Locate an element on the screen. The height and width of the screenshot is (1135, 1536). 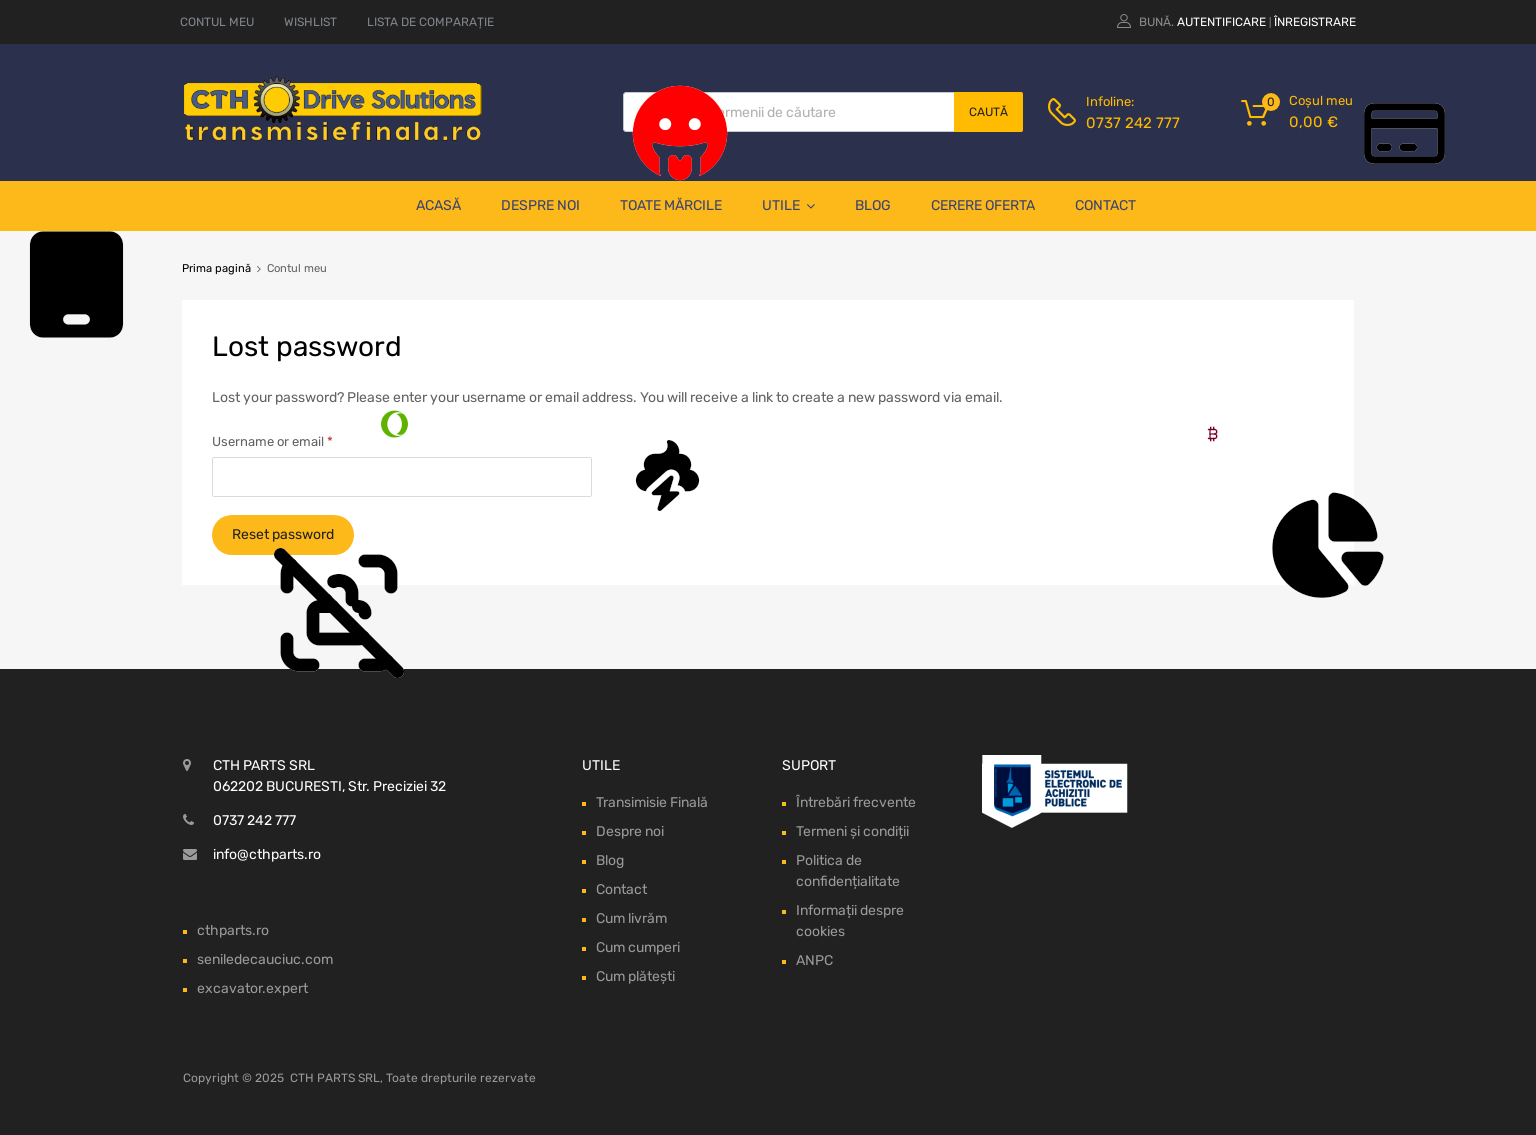
add a playful or silly reaction is located at coordinates (680, 133).